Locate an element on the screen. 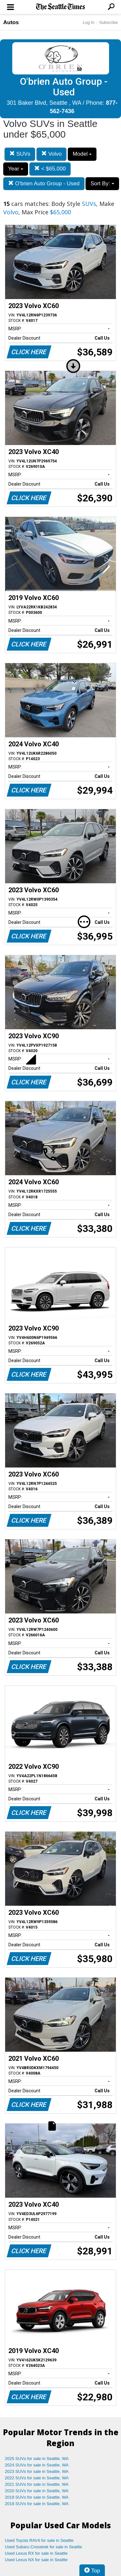 This screenshot has height=2576, width=121. drag to reorder items is located at coordinates (65, 2172).